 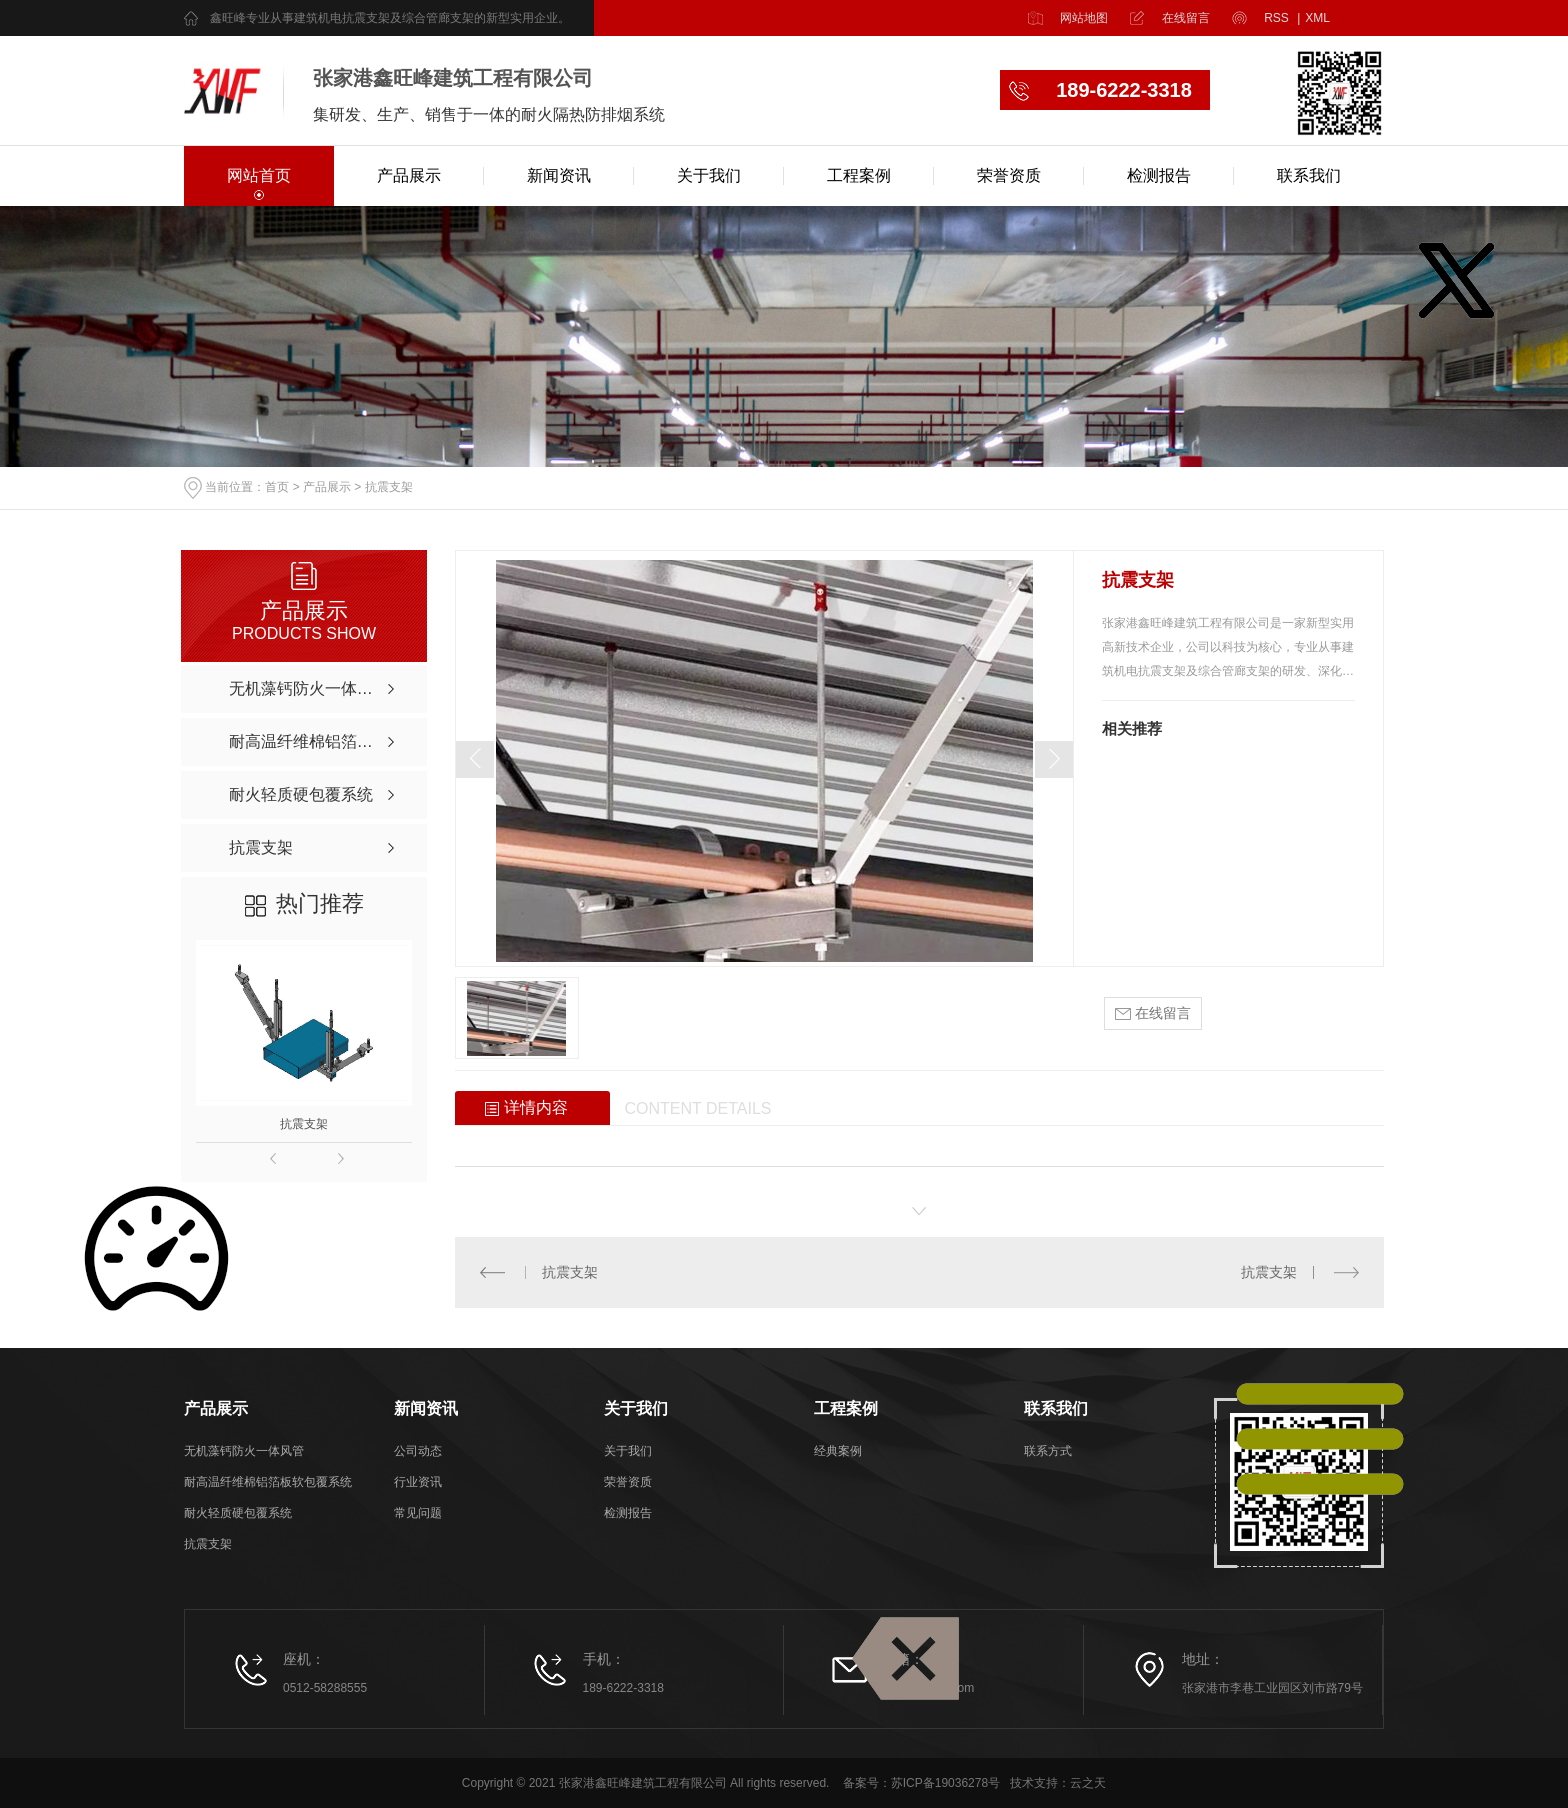 What do you see at coordinates (156, 1248) in the screenshot?
I see `view performance or speed metrics` at bounding box center [156, 1248].